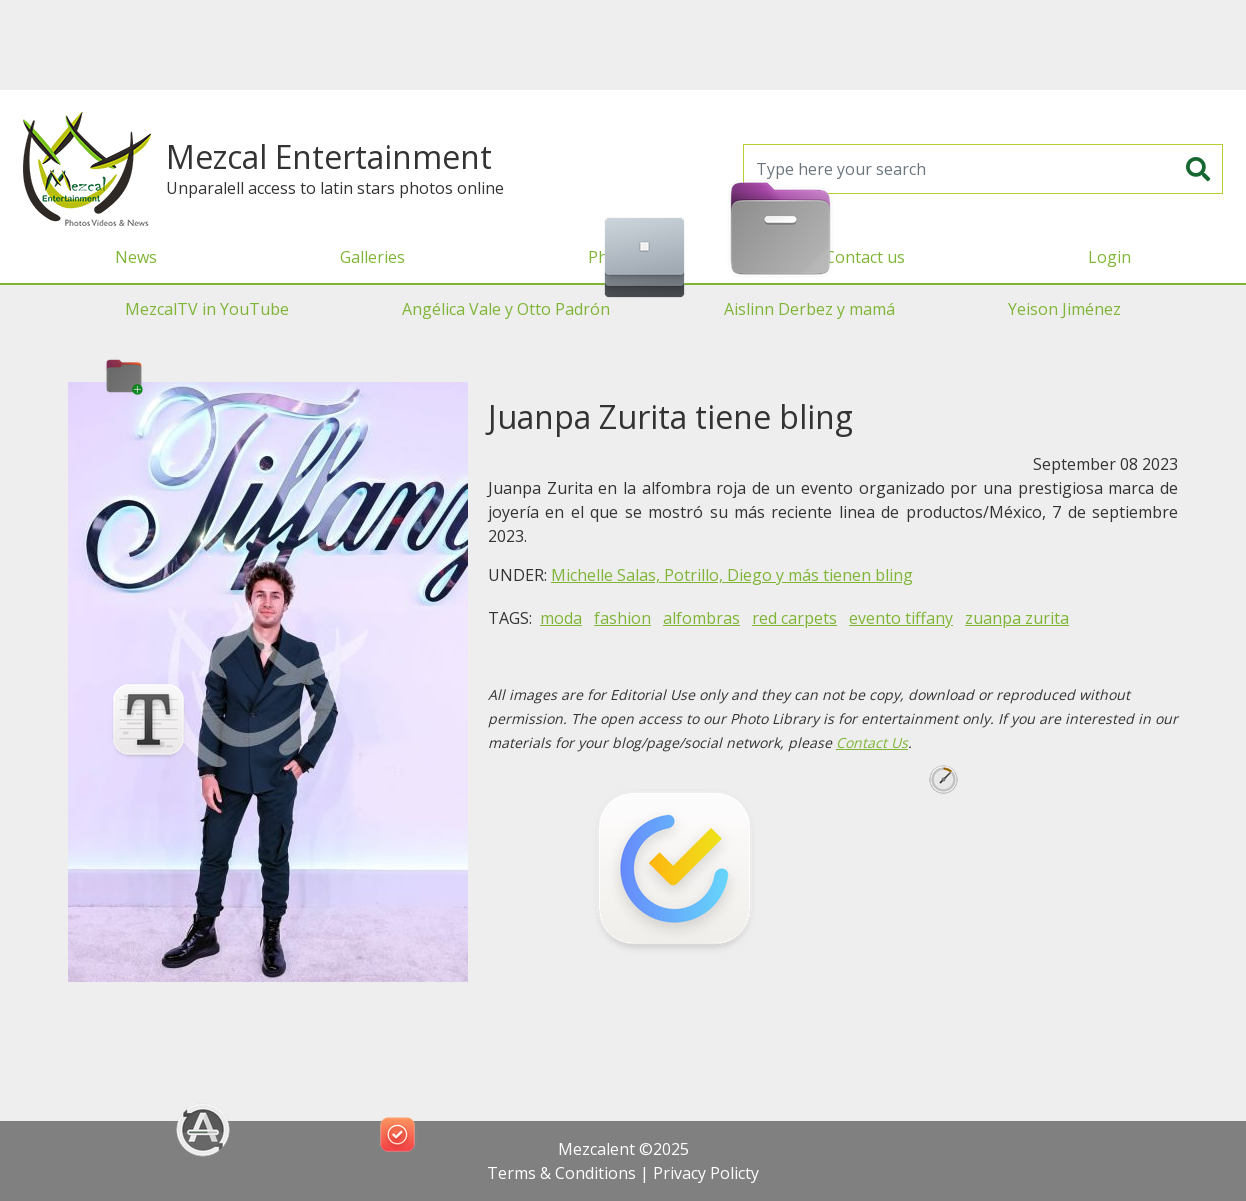 This screenshot has width=1246, height=1201. Describe the element at coordinates (780, 228) in the screenshot. I see `open the nautilus file manager` at that location.